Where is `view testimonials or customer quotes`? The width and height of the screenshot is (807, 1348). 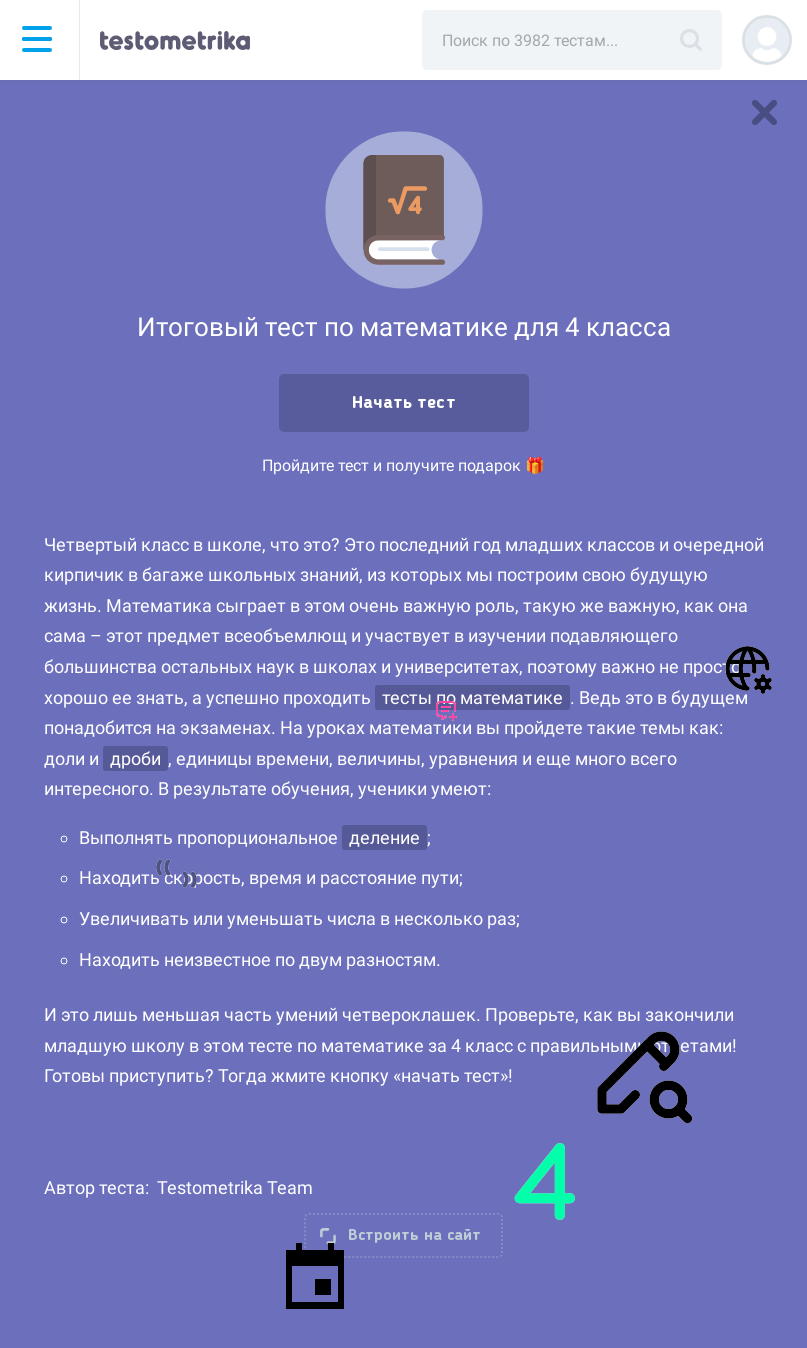
view testimonials or customer quotes is located at coordinates (176, 873).